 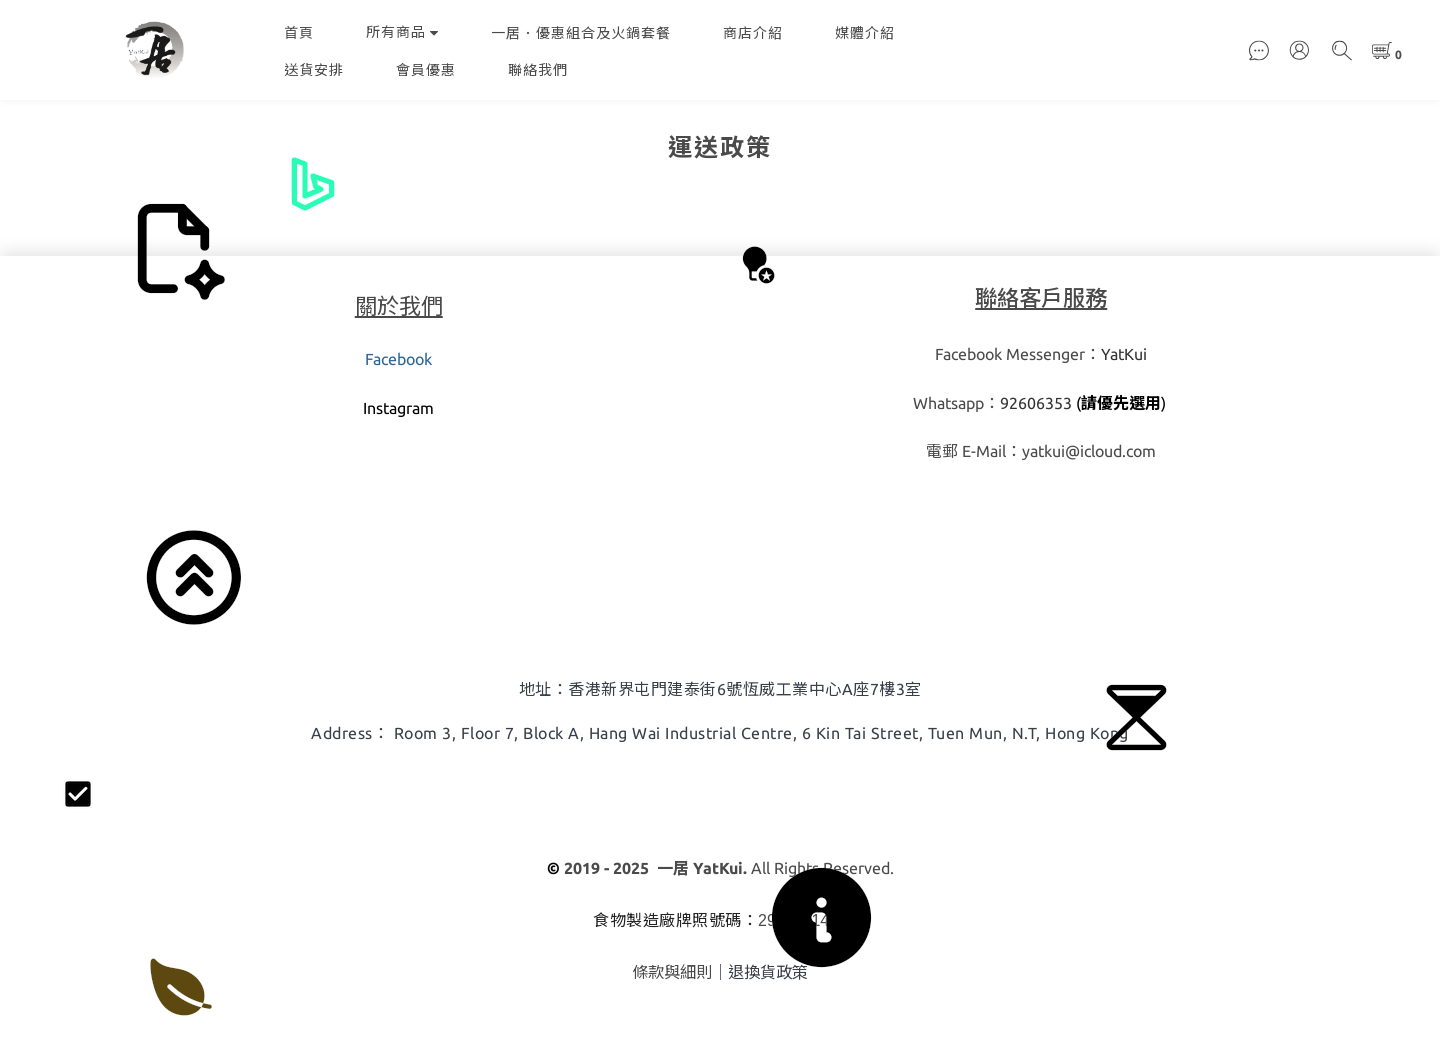 What do you see at coordinates (313, 184) in the screenshot?
I see `search with microsoft bing` at bounding box center [313, 184].